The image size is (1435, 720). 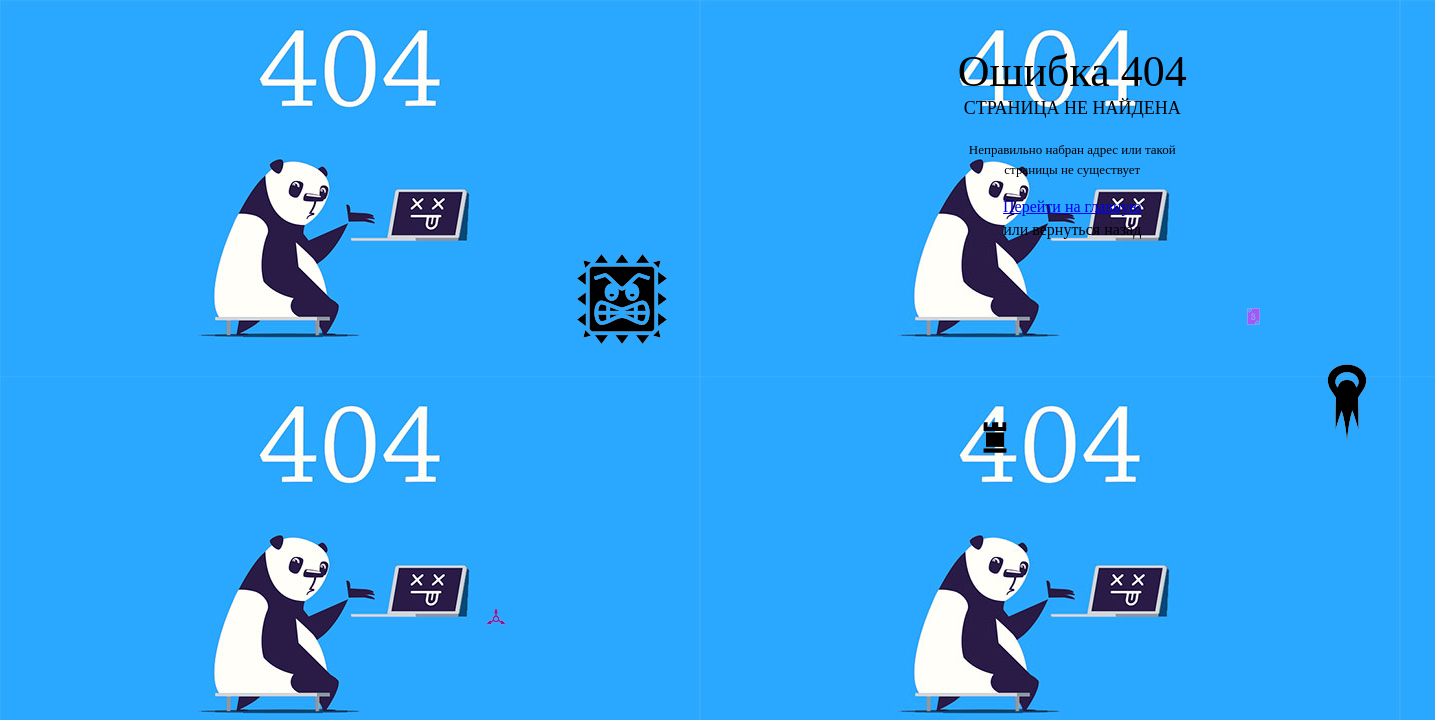 What do you see at coordinates (496, 616) in the screenshot?
I see `throwing weapon icon in a game inventory` at bounding box center [496, 616].